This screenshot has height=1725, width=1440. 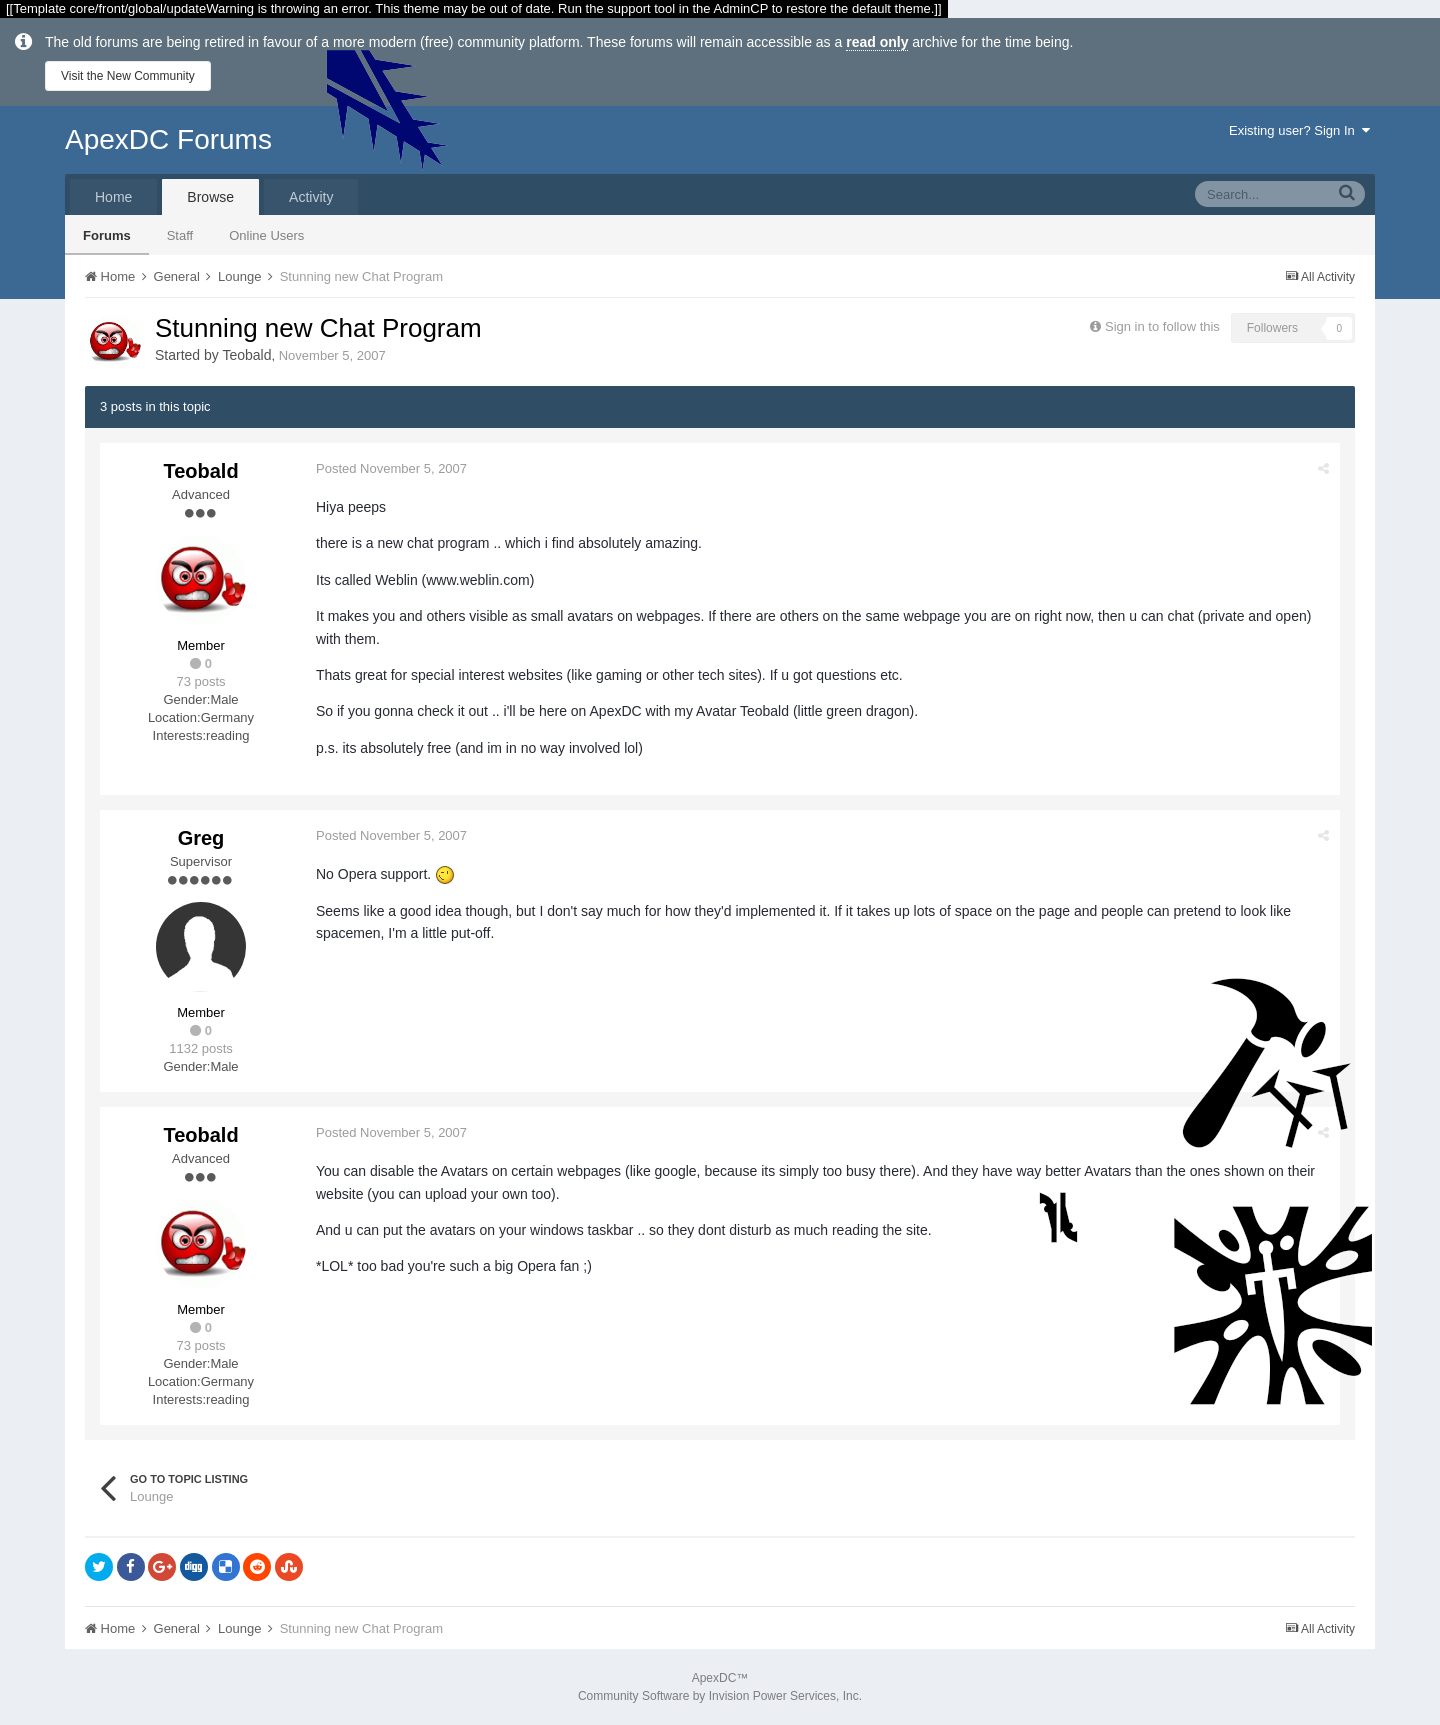 I want to click on select spiked tail attack for creature, so click(x=386, y=110).